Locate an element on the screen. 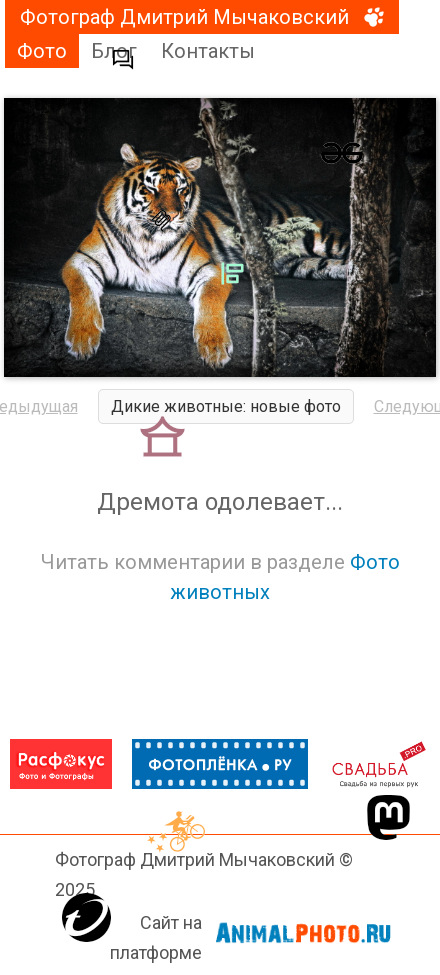 Image resolution: width=440 pixels, height=975 pixels. model context protocol (MCP) logo is located at coordinates (161, 221).